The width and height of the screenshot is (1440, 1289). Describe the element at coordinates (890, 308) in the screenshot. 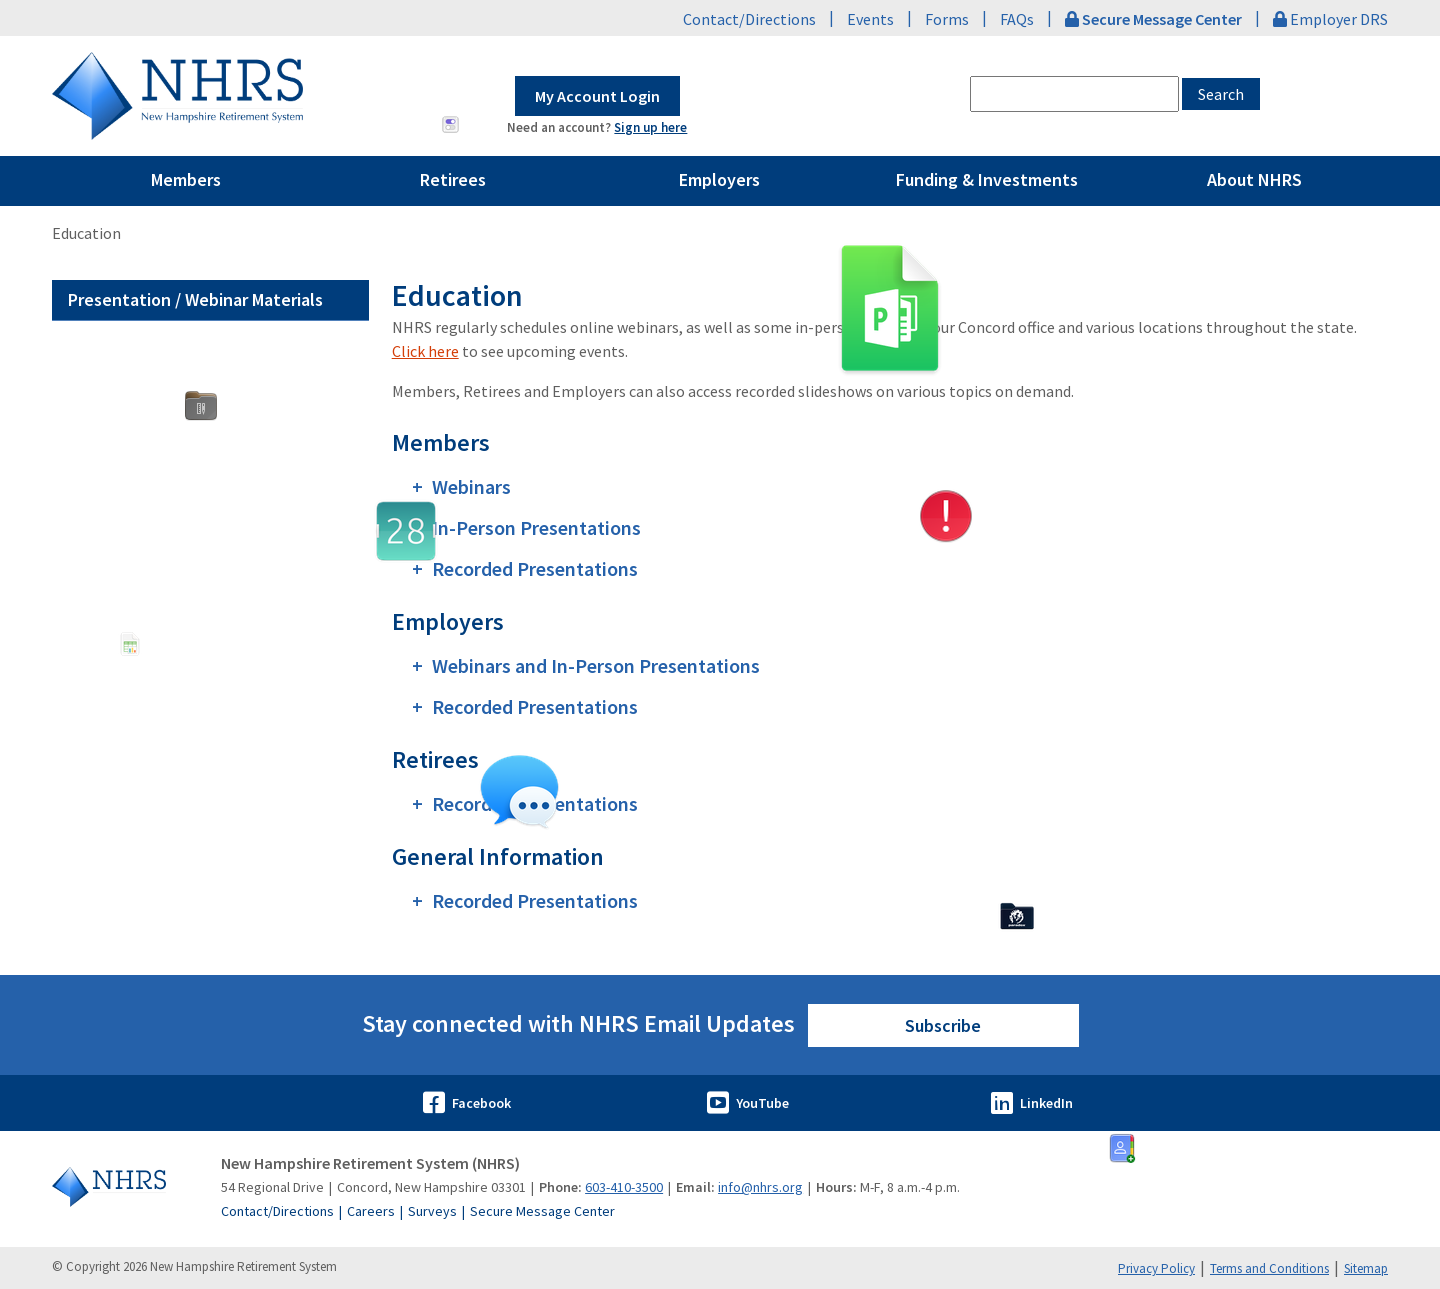

I see `a microsoft publisher document file` at that location.